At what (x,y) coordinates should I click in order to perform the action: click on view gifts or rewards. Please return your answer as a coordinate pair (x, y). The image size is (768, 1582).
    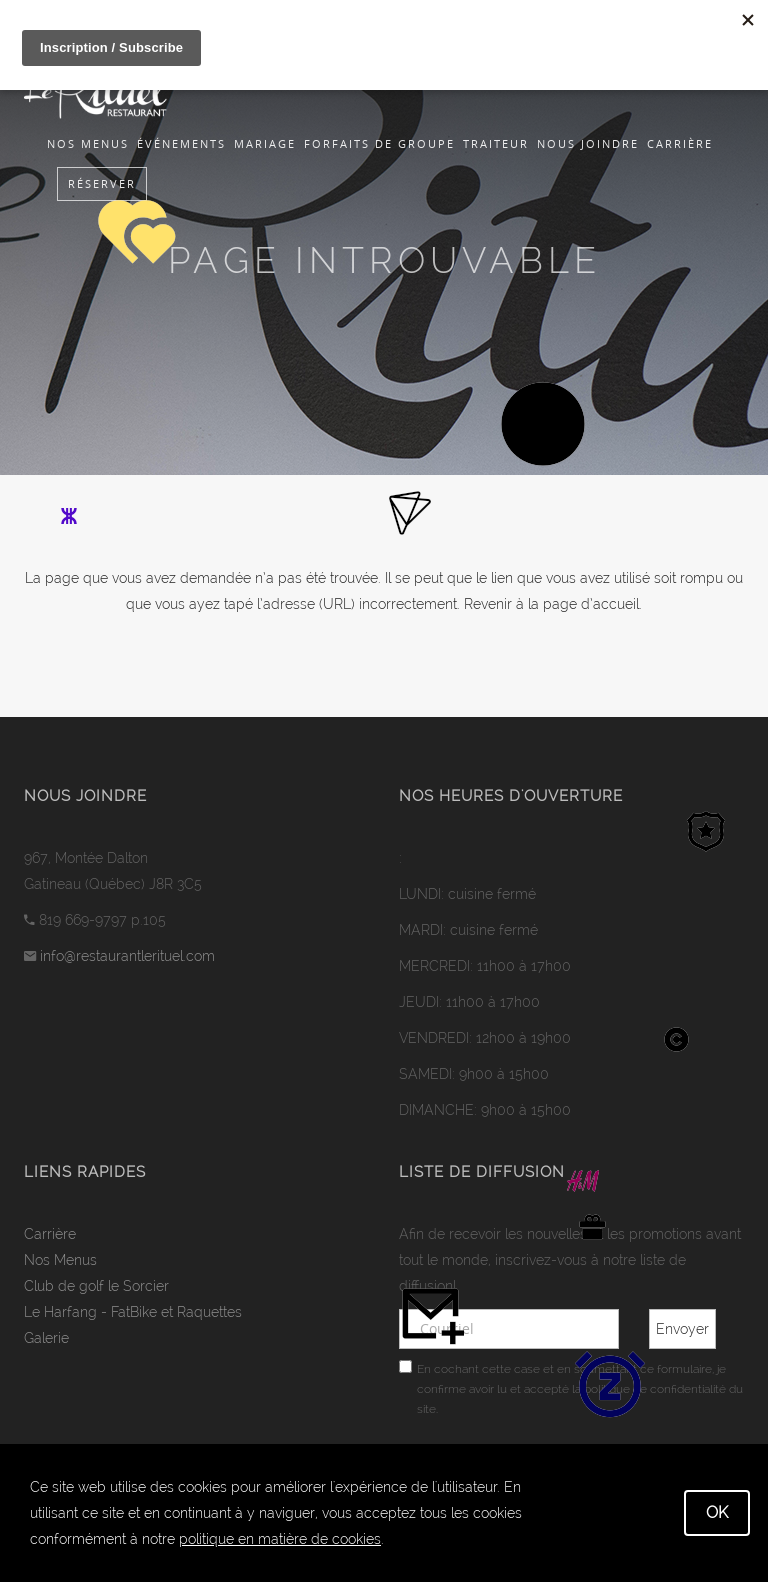
    Looking at the image, I should click on (592, 1227).